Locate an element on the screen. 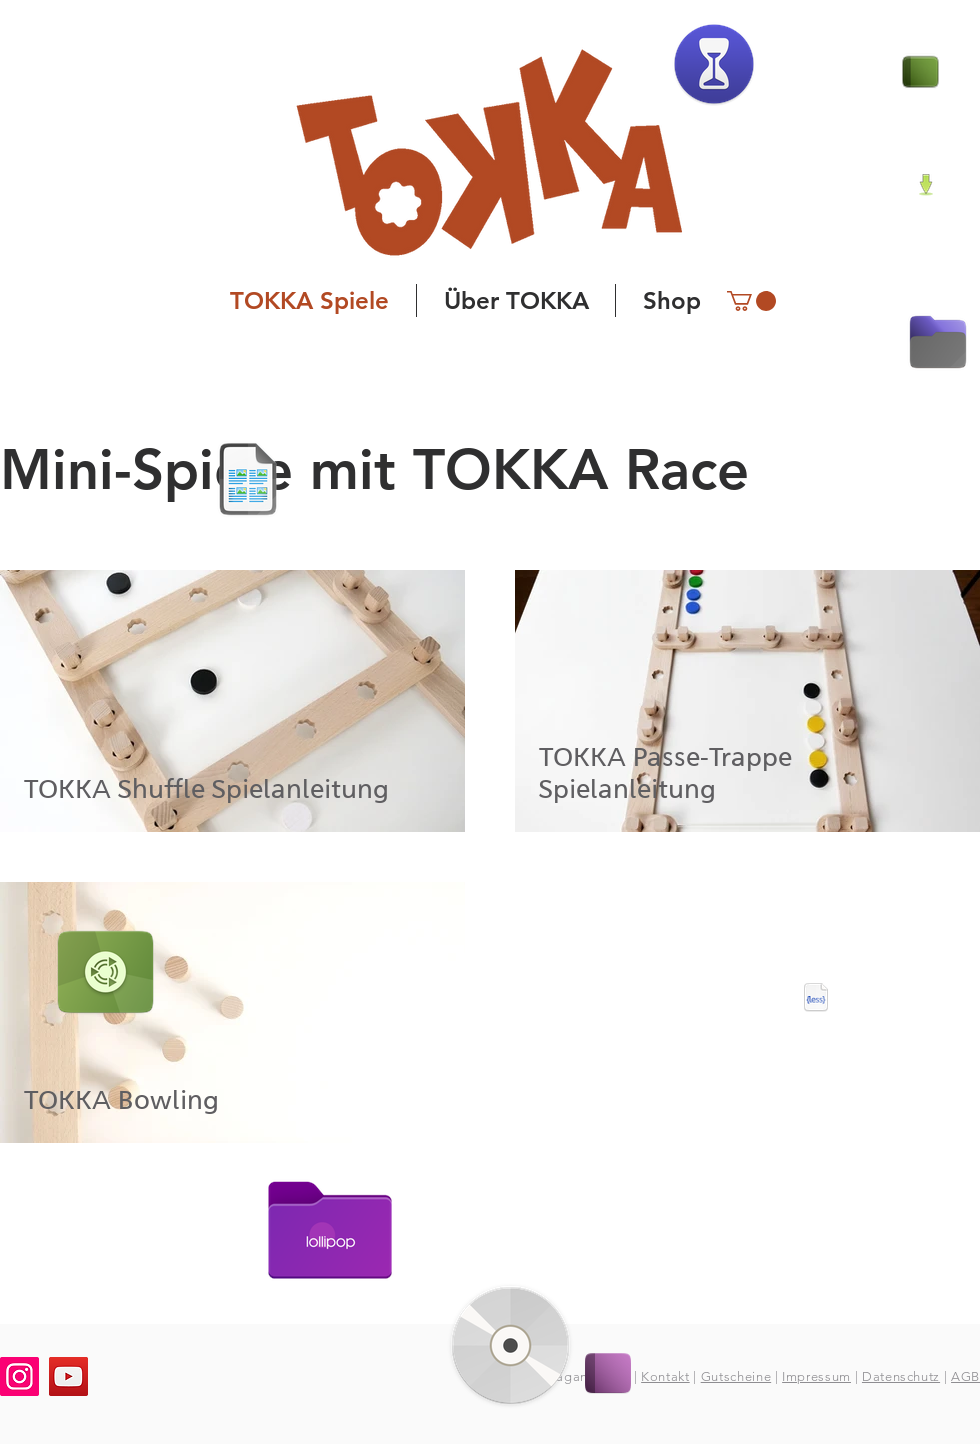 This screenshot has height=1444, width=980. access the desktop folder is located at coordinates (920, 70).